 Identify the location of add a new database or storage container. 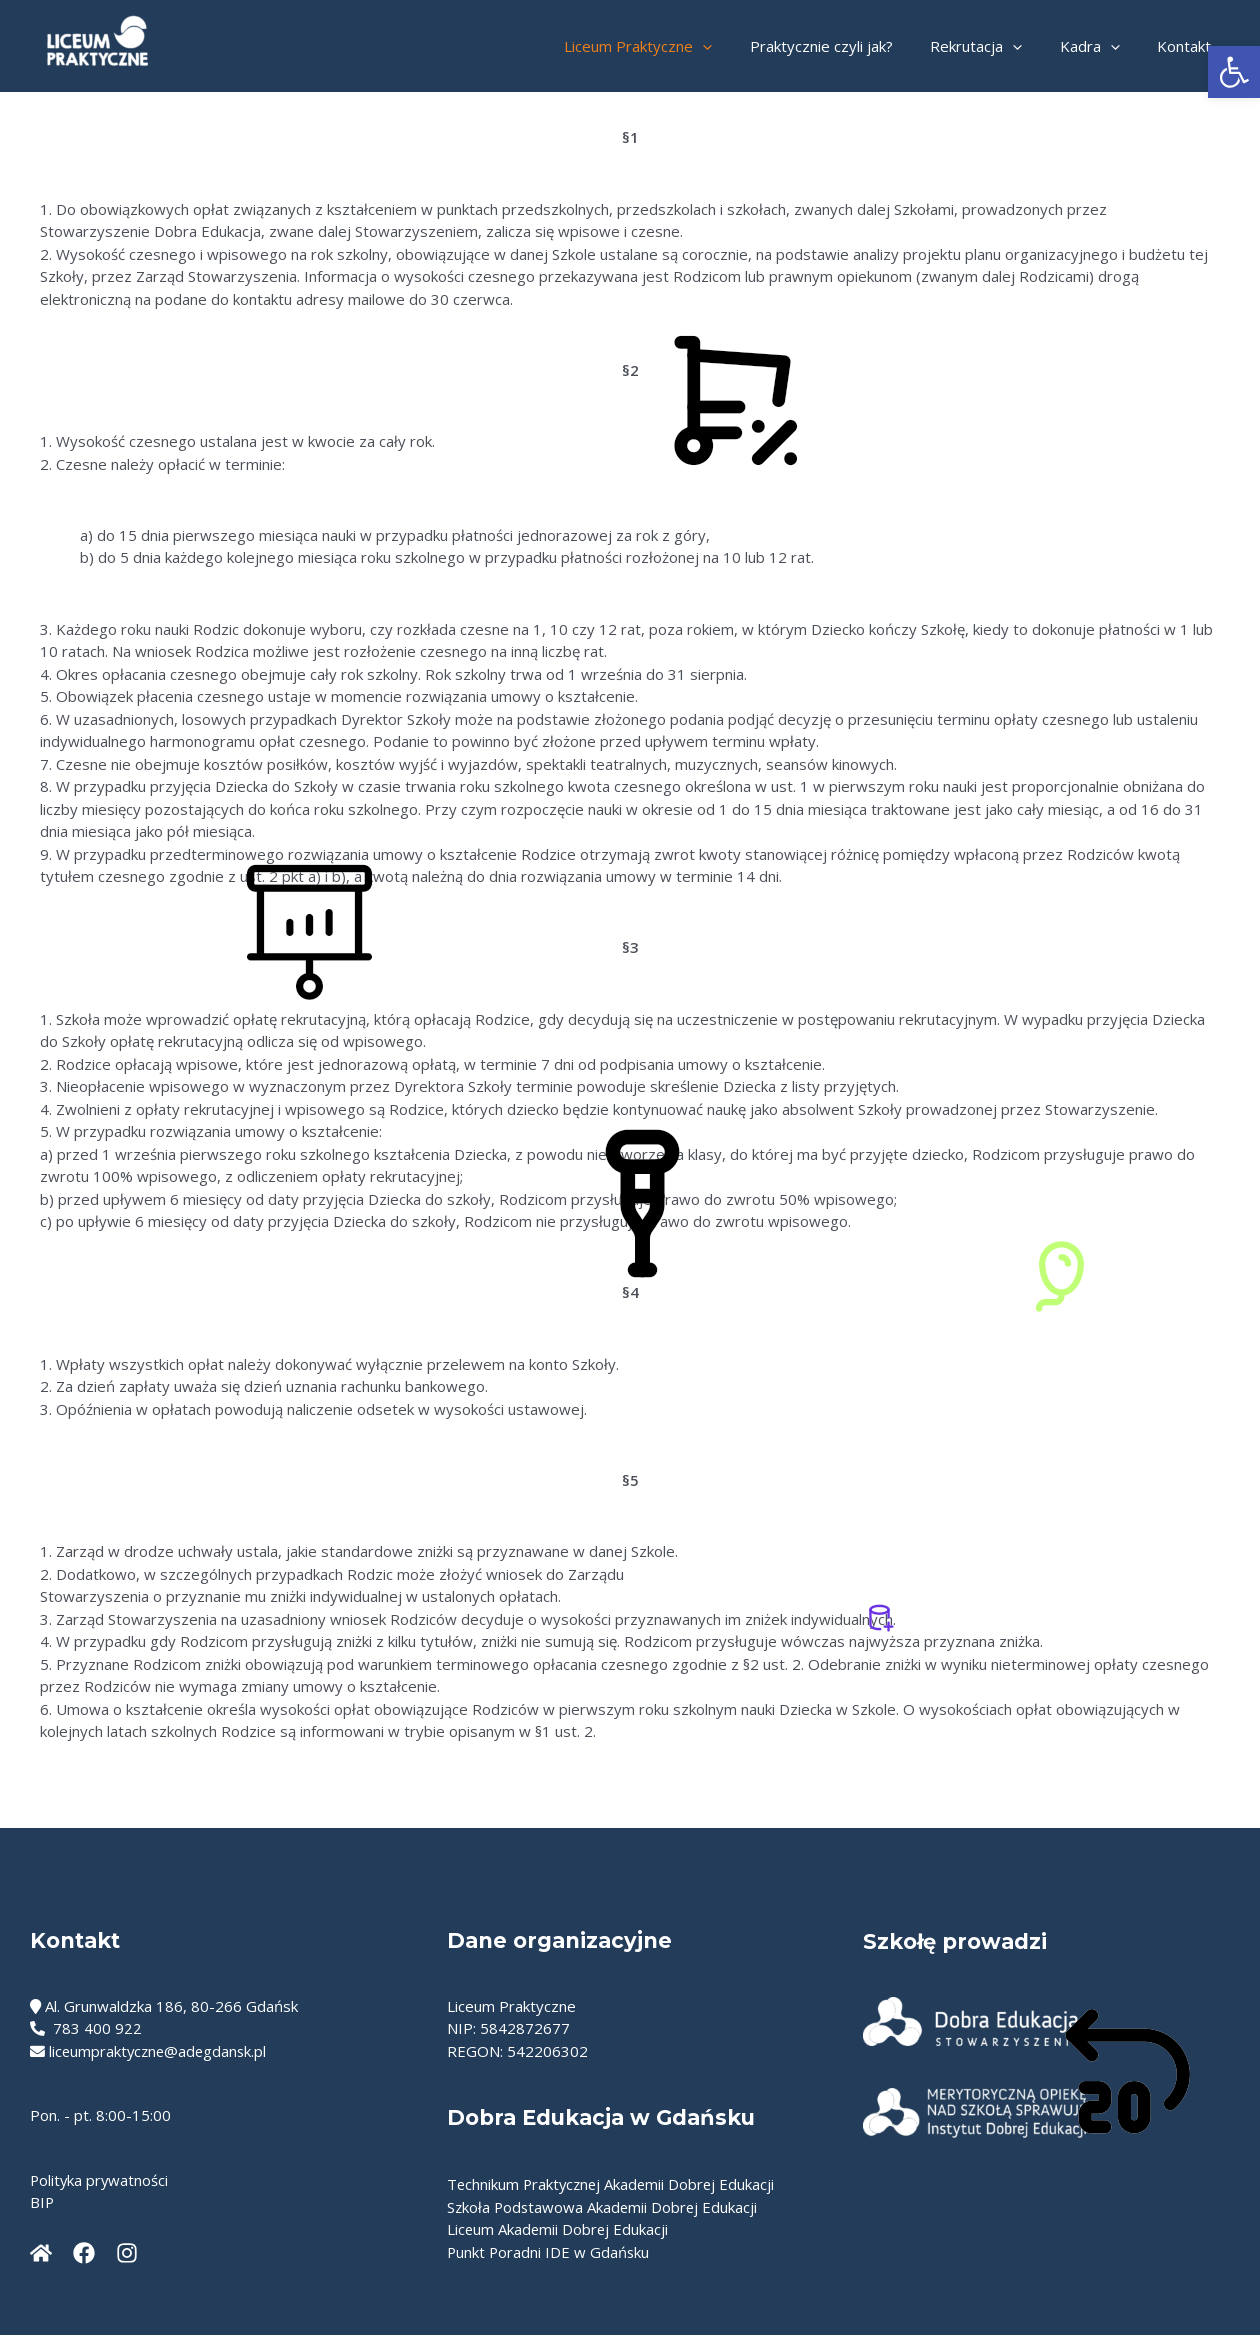
(879, 1617).